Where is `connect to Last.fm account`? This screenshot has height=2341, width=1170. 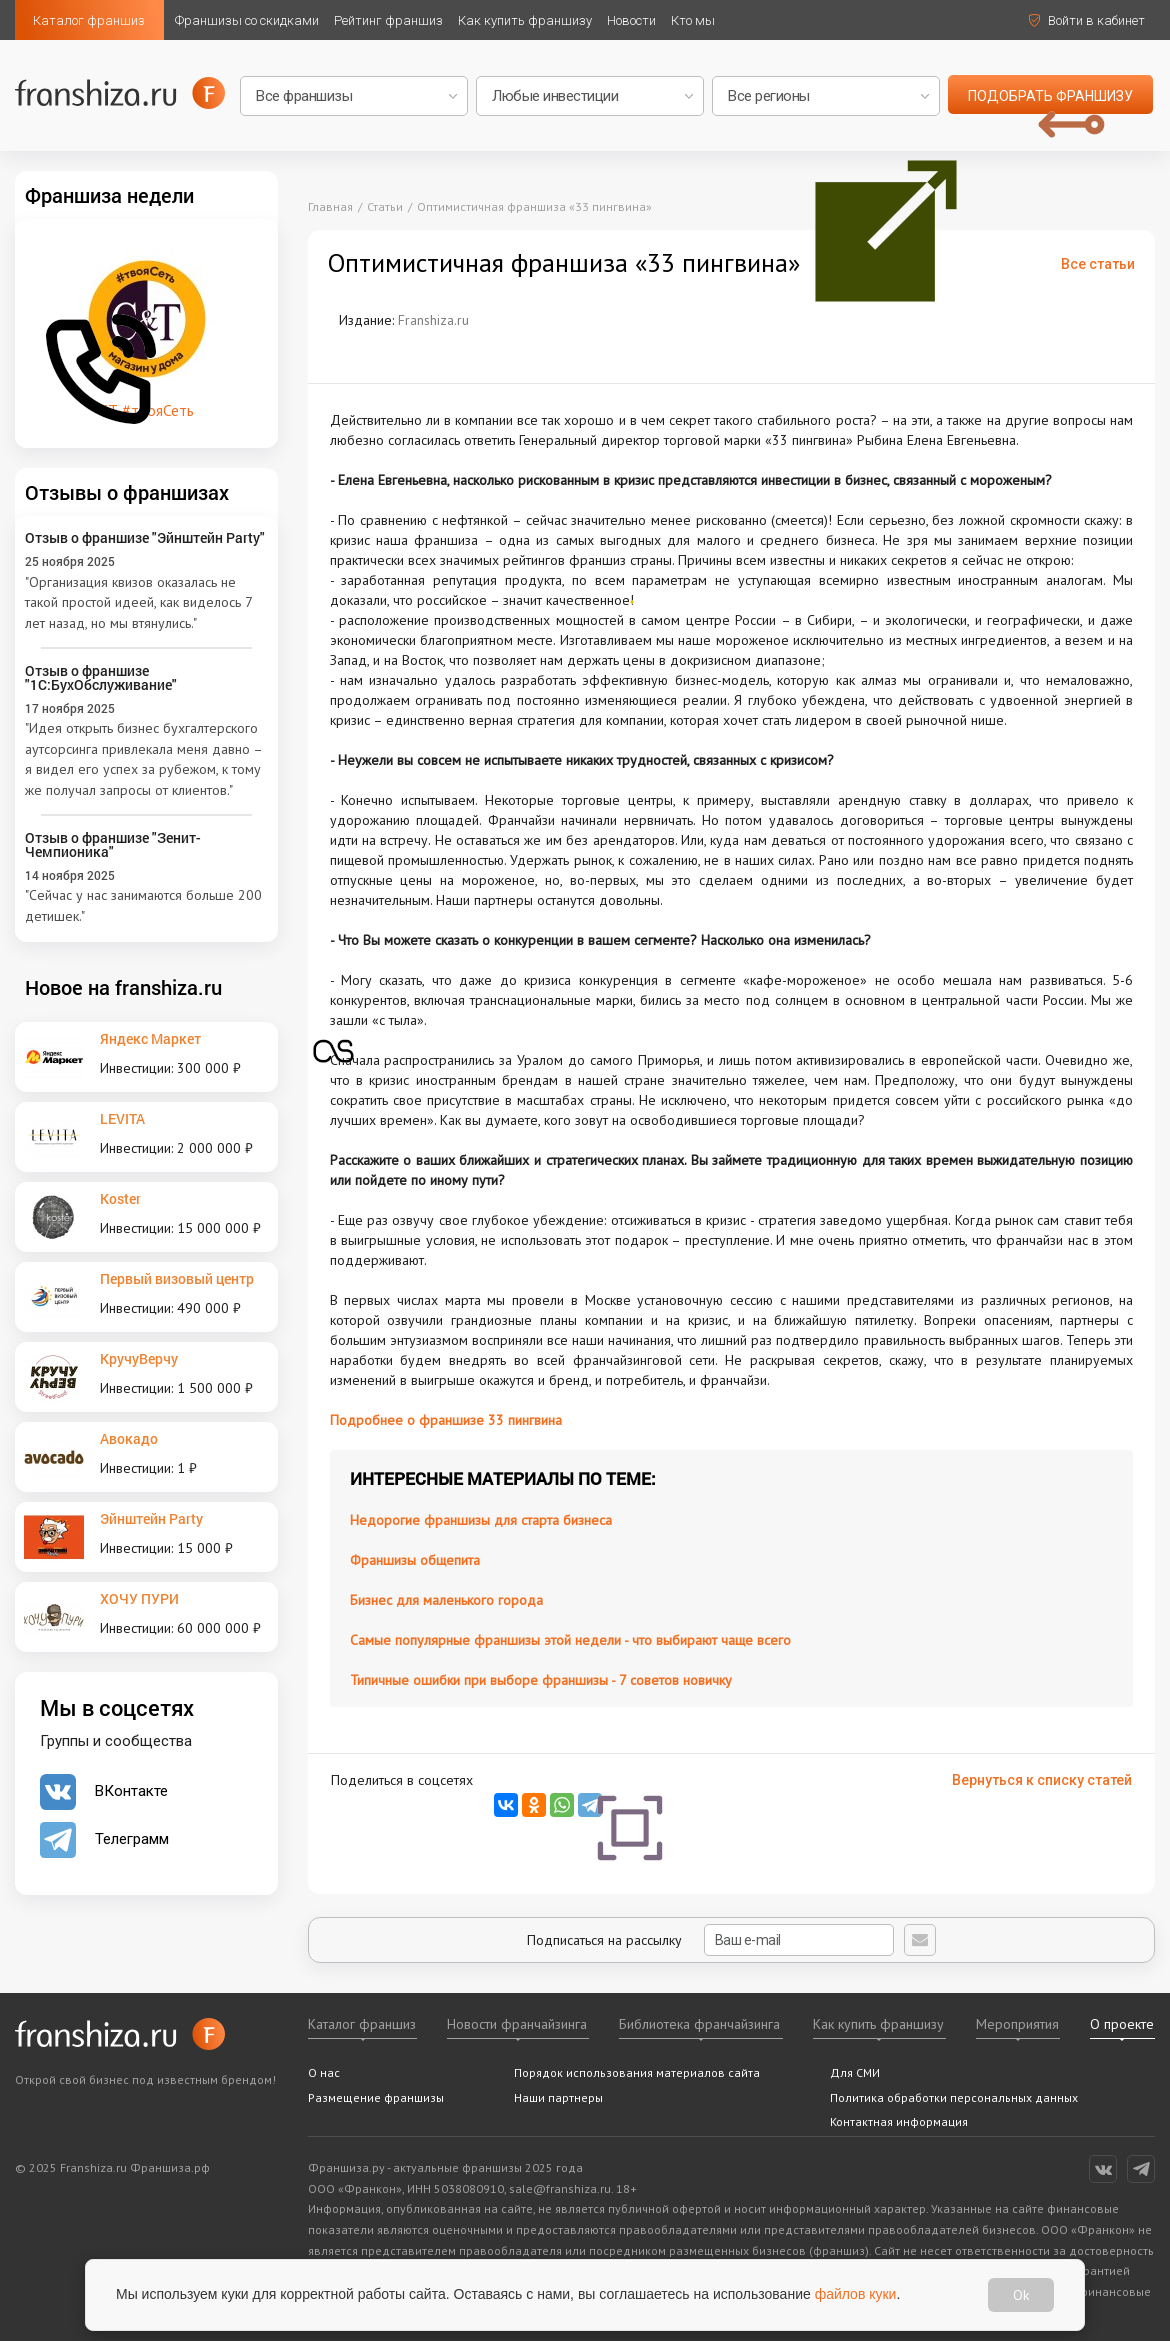 connect to Last.fm account is located at coordinates (333, 1050).